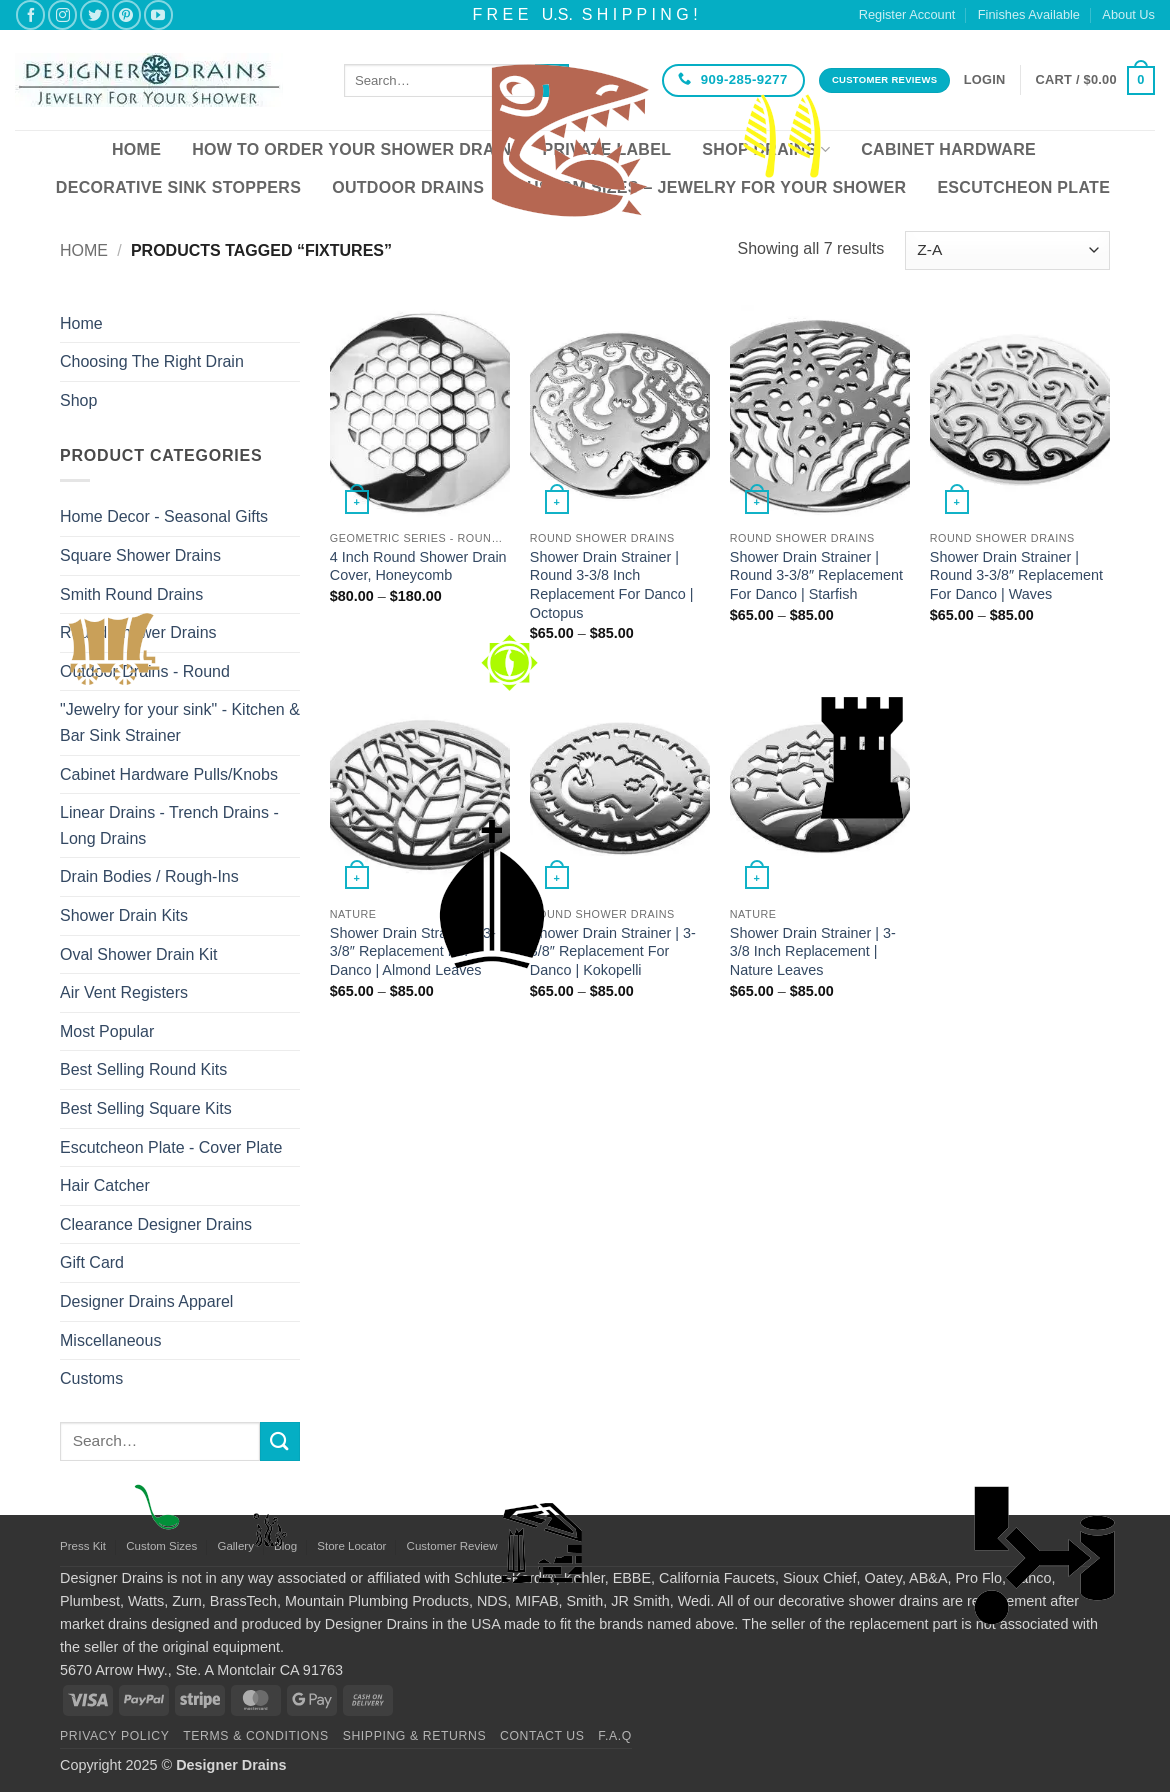 The image size is (1170, 1792). What do you see at coordinates (114, 640) in the screenshot?
I see `access western or frontier-themed game content` at bounding box center [114, 640].